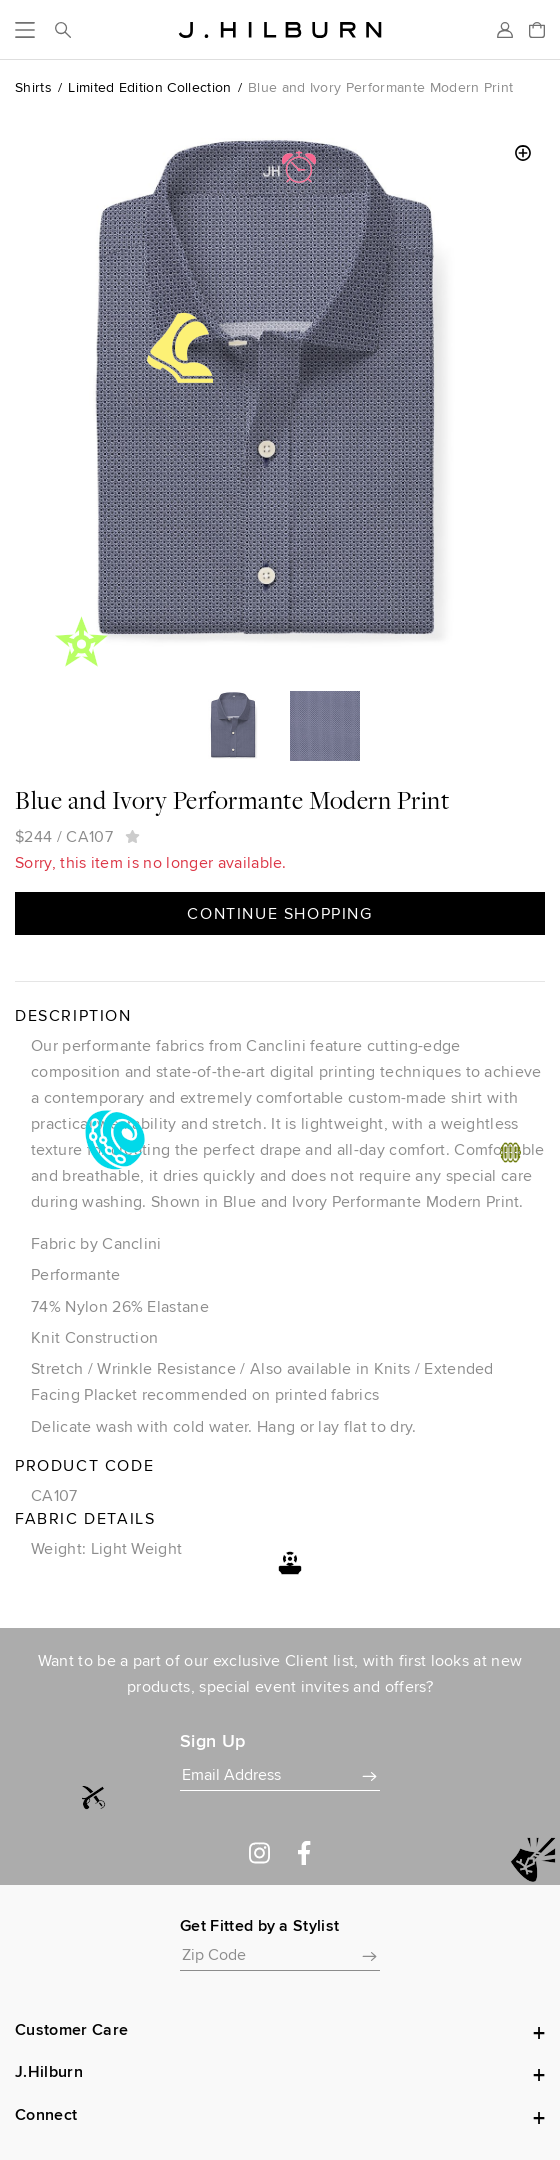 This screenshot has height=2160, width=560. Describe the element at coordinates (290, 1563) in the screenshot. I see `indicates a headshot kill or critical hit` at that location.